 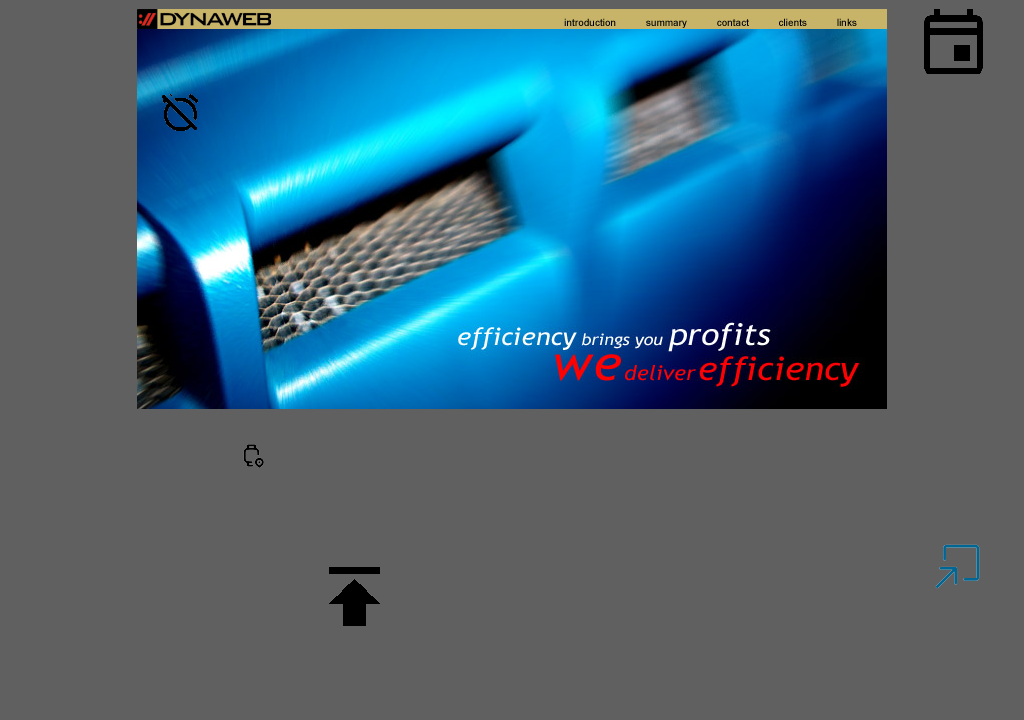 What do you see at coordinates (354, 596) in the screenshot?
I see `publish or upload content` at bounding box center [354, 596].